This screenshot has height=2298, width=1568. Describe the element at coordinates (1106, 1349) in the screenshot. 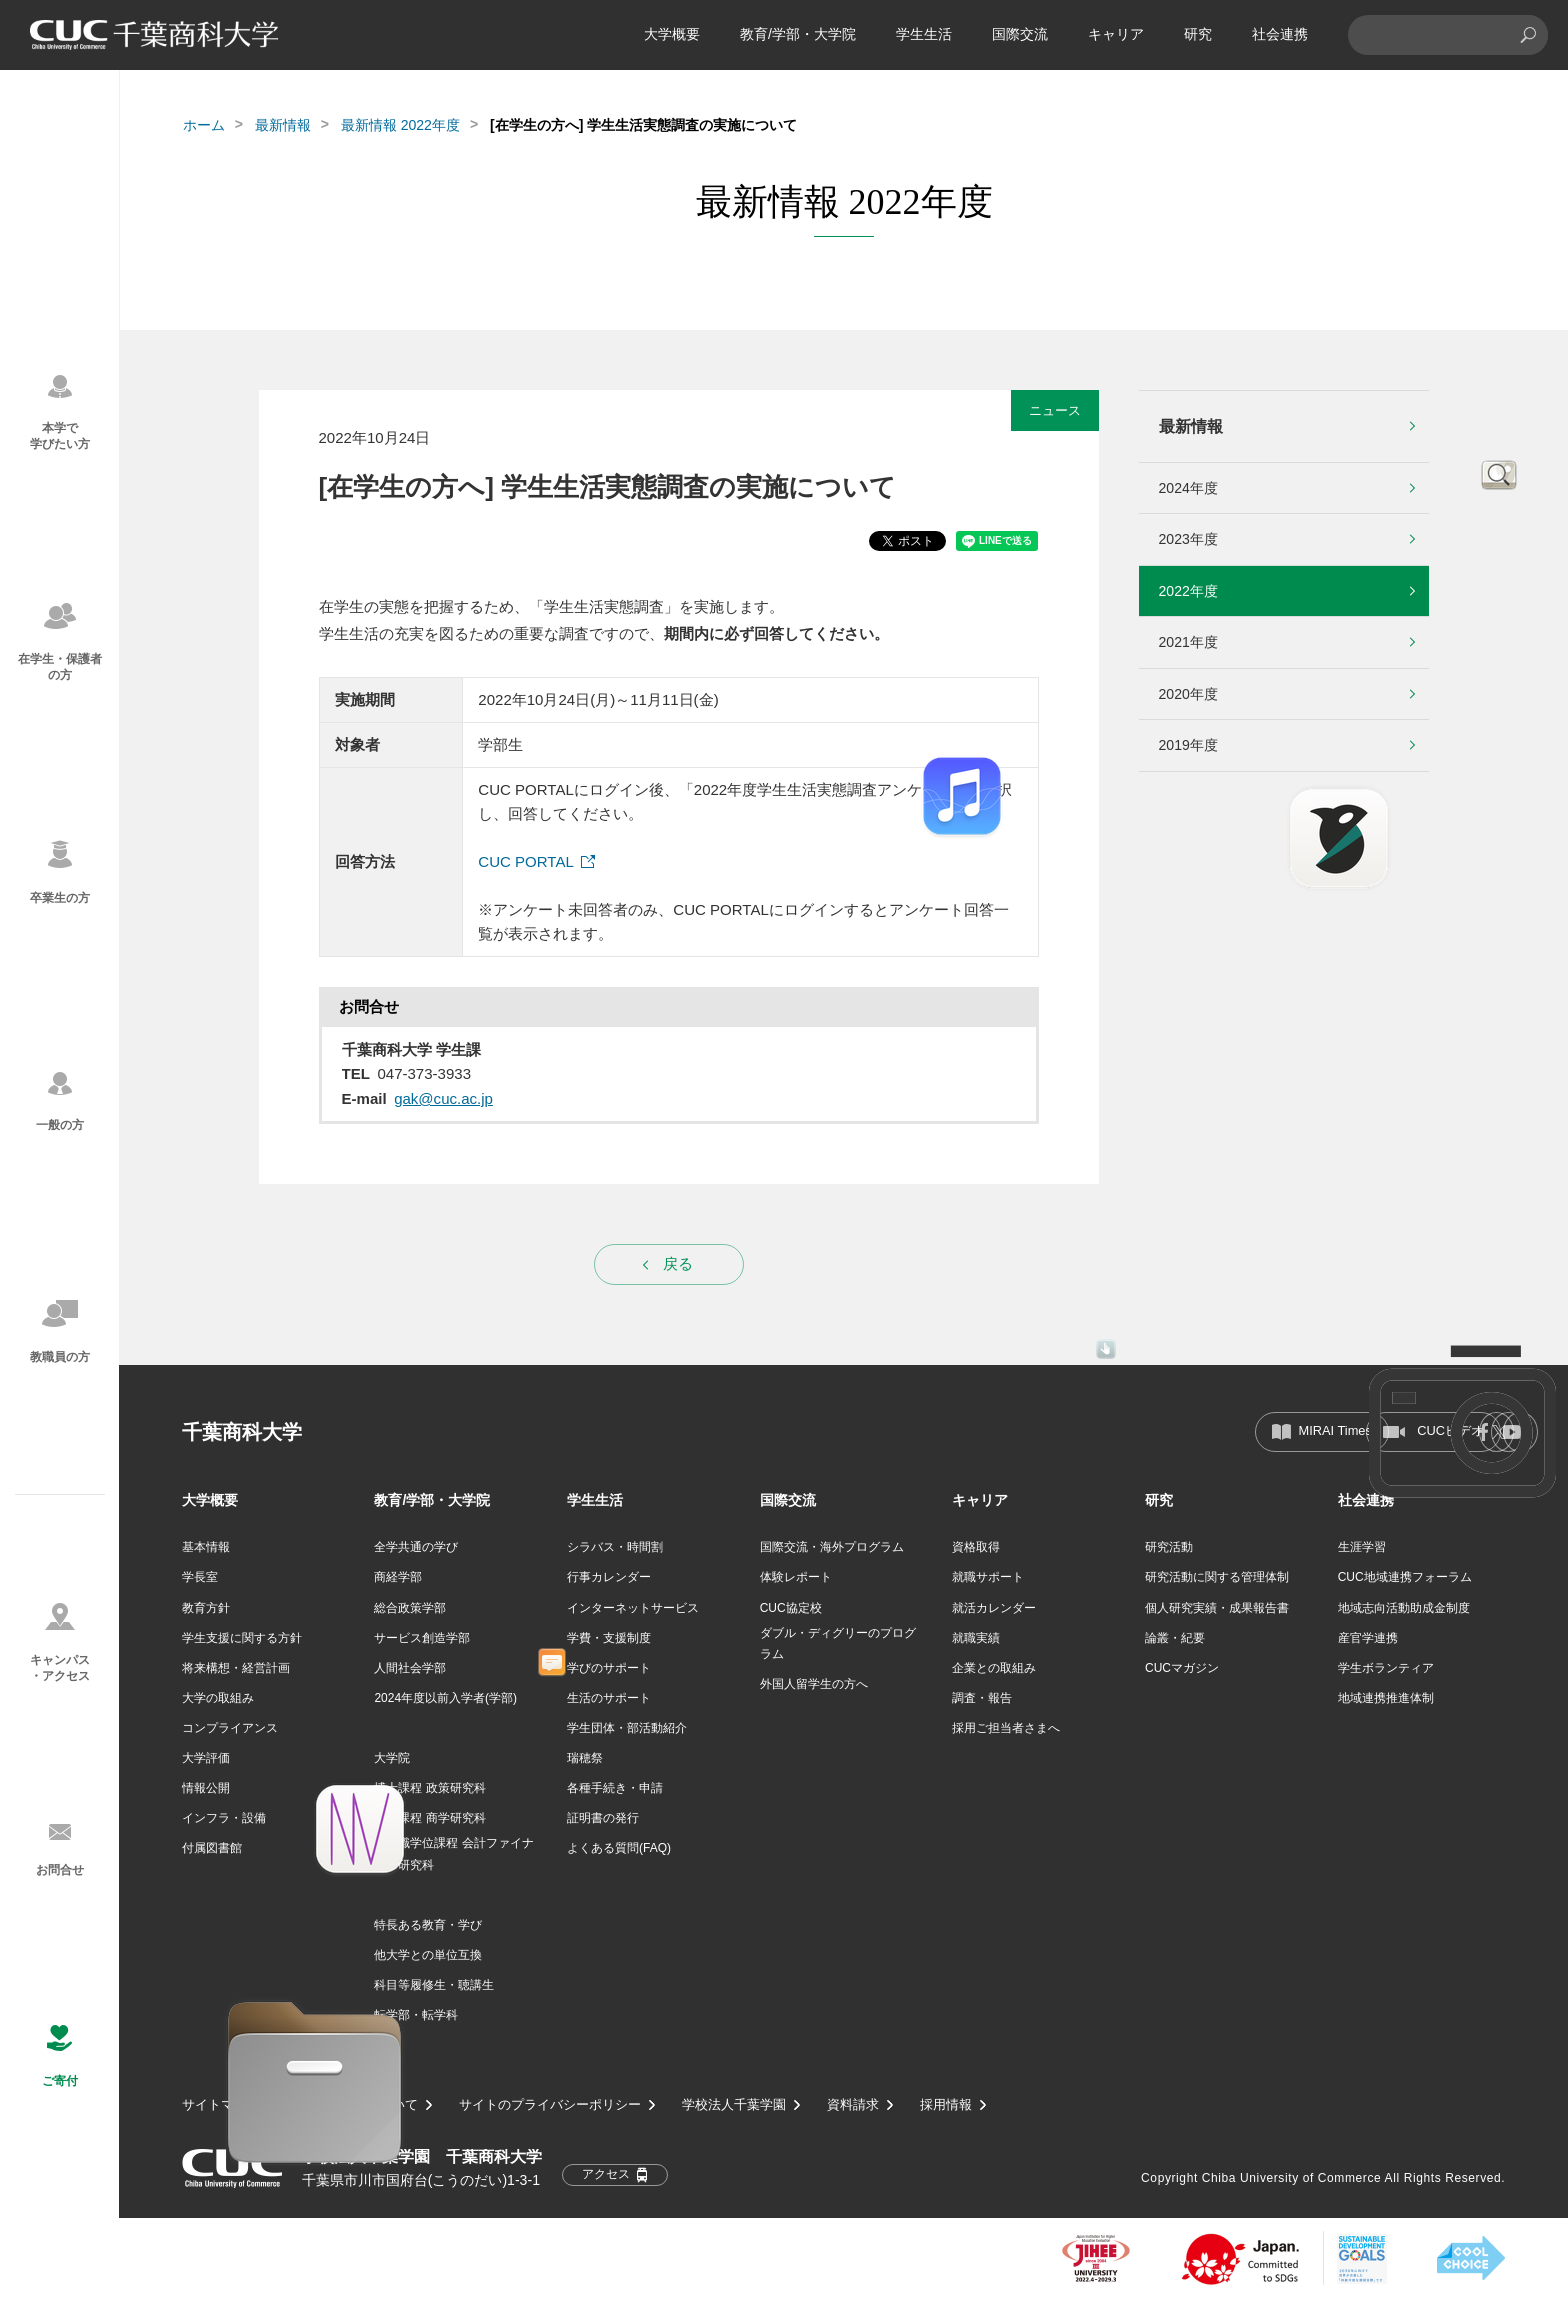

I see `open touché app for touch bar customization` at that location.